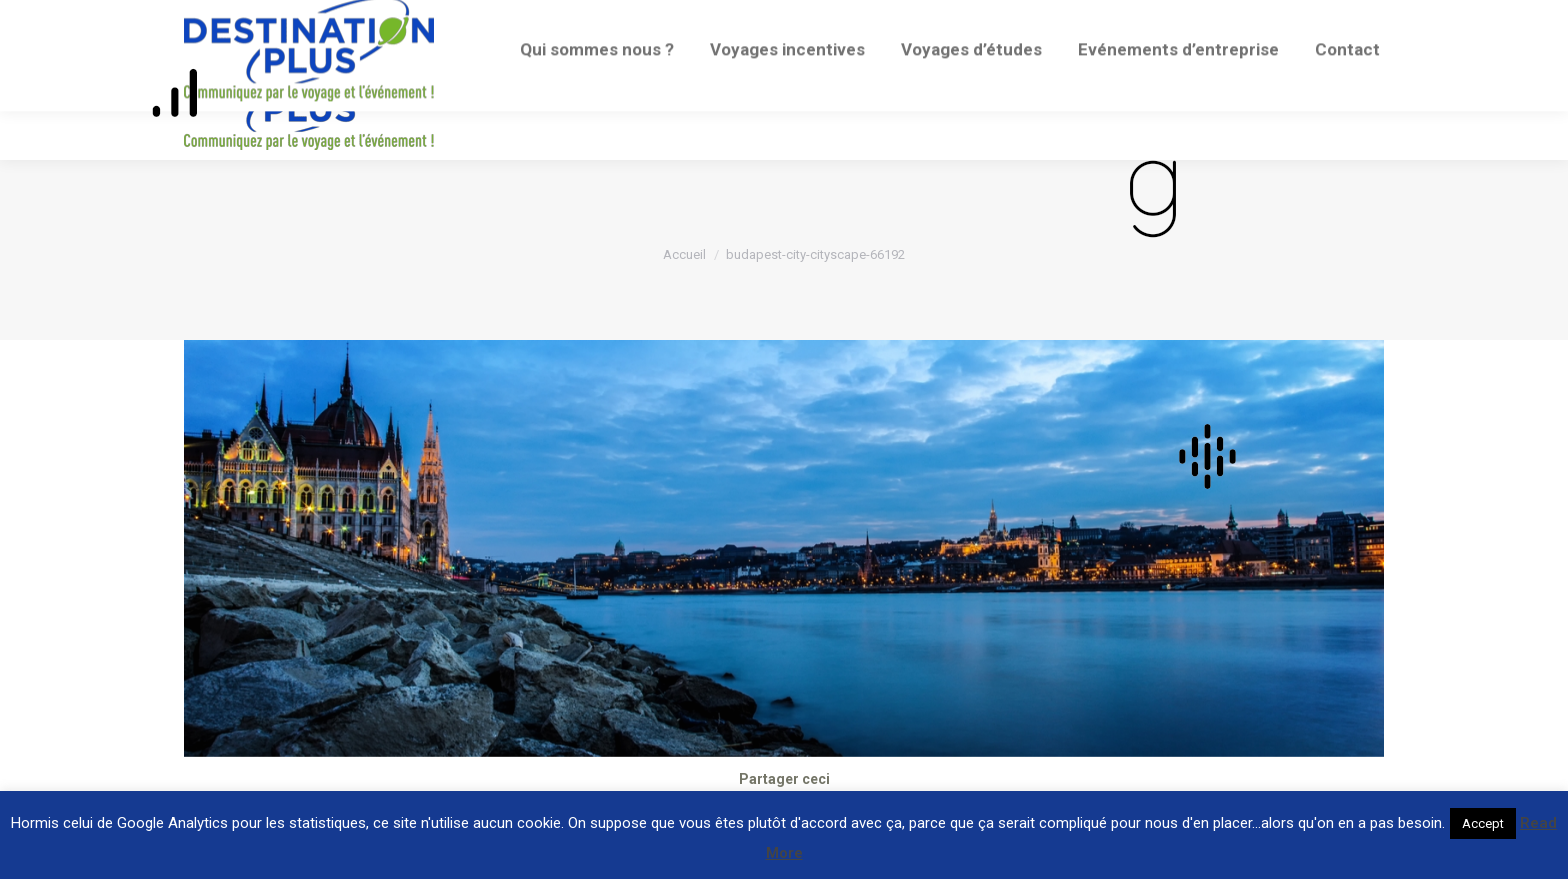  I want to click on open Goodreads app, so click(1153, 199).